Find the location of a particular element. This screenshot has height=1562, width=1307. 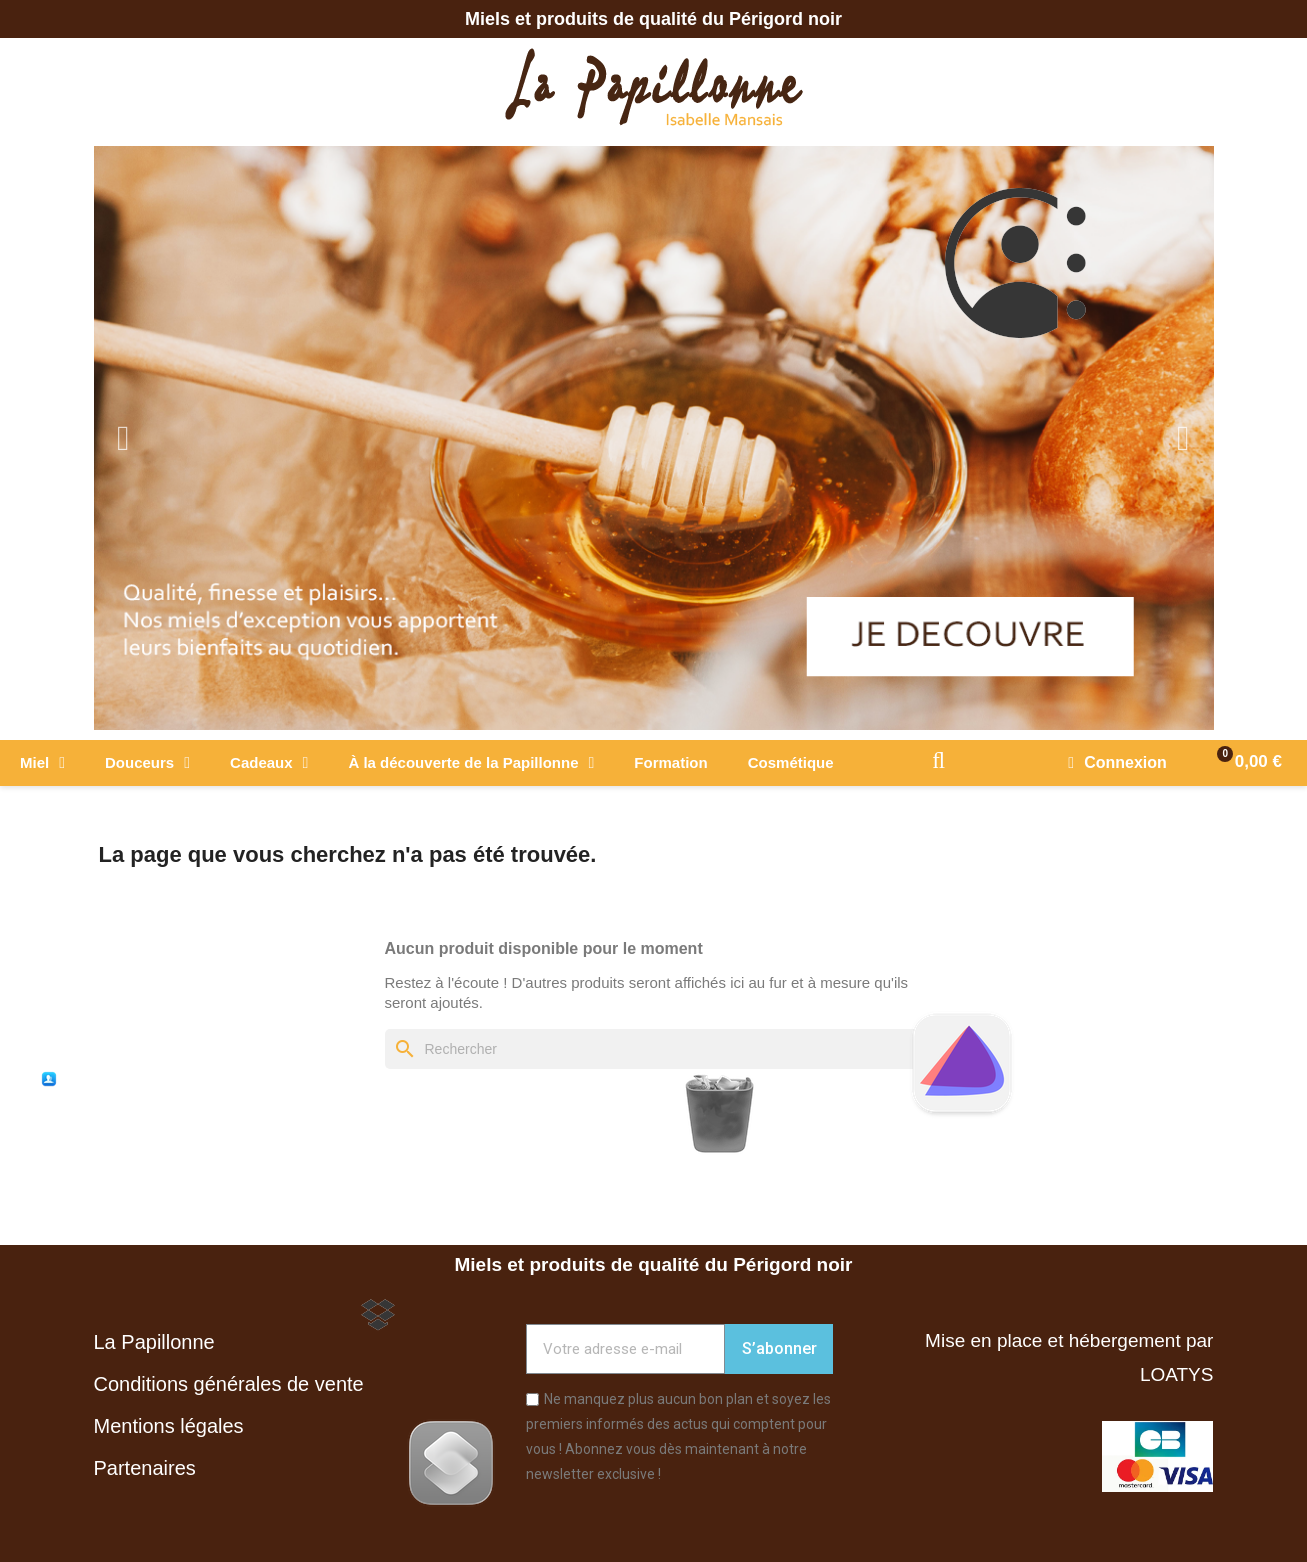

open the shortcuts app is located at coordinates (451, 1463).